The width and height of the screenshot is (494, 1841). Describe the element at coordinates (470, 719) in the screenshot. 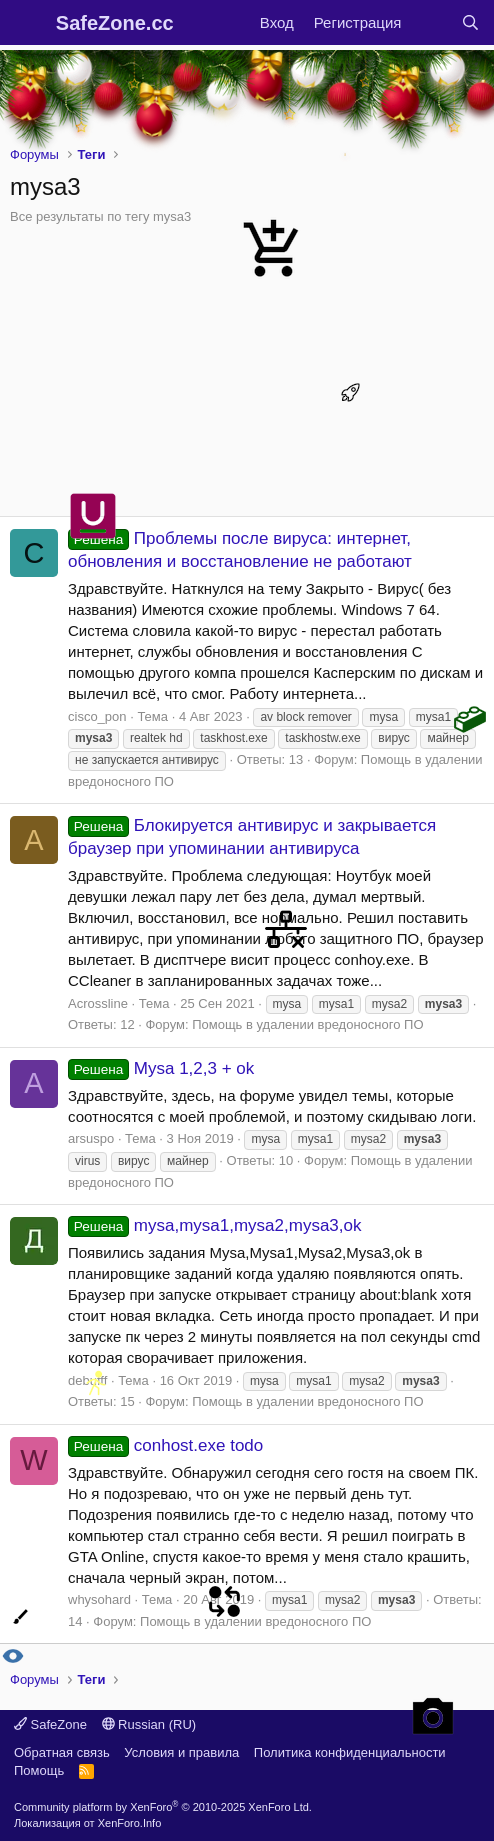

I see `access building or construction features` at that location.